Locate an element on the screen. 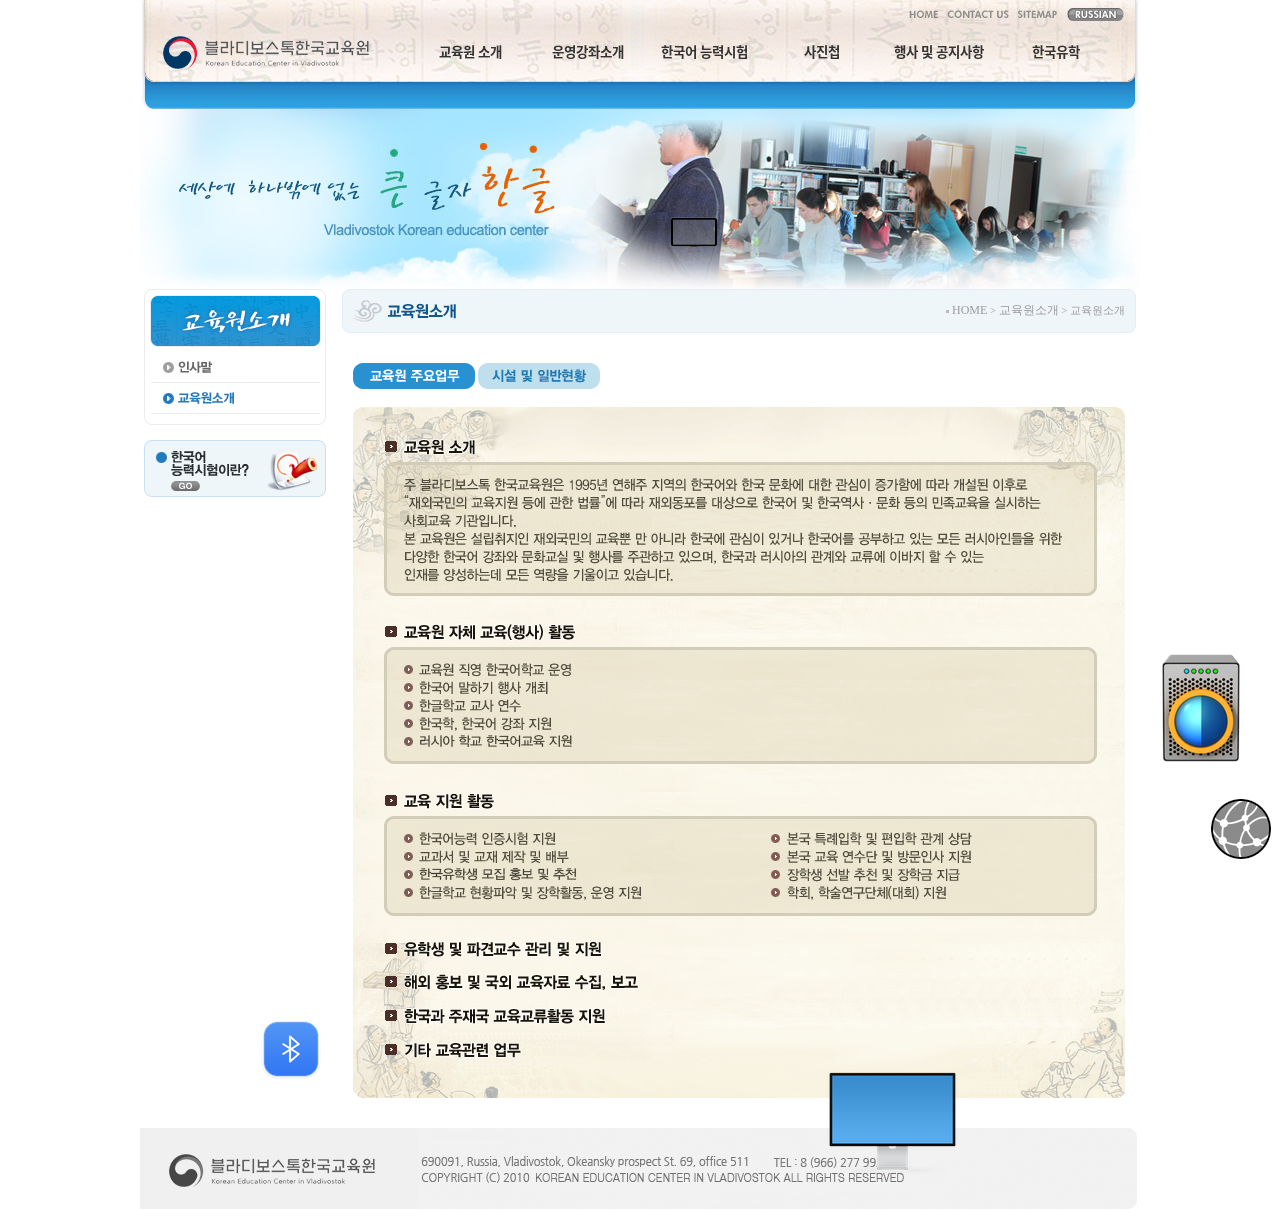 This screenshot has height=1209, width=1280. access RAID 1 storage configuration is located at coordinates (1201, 708).